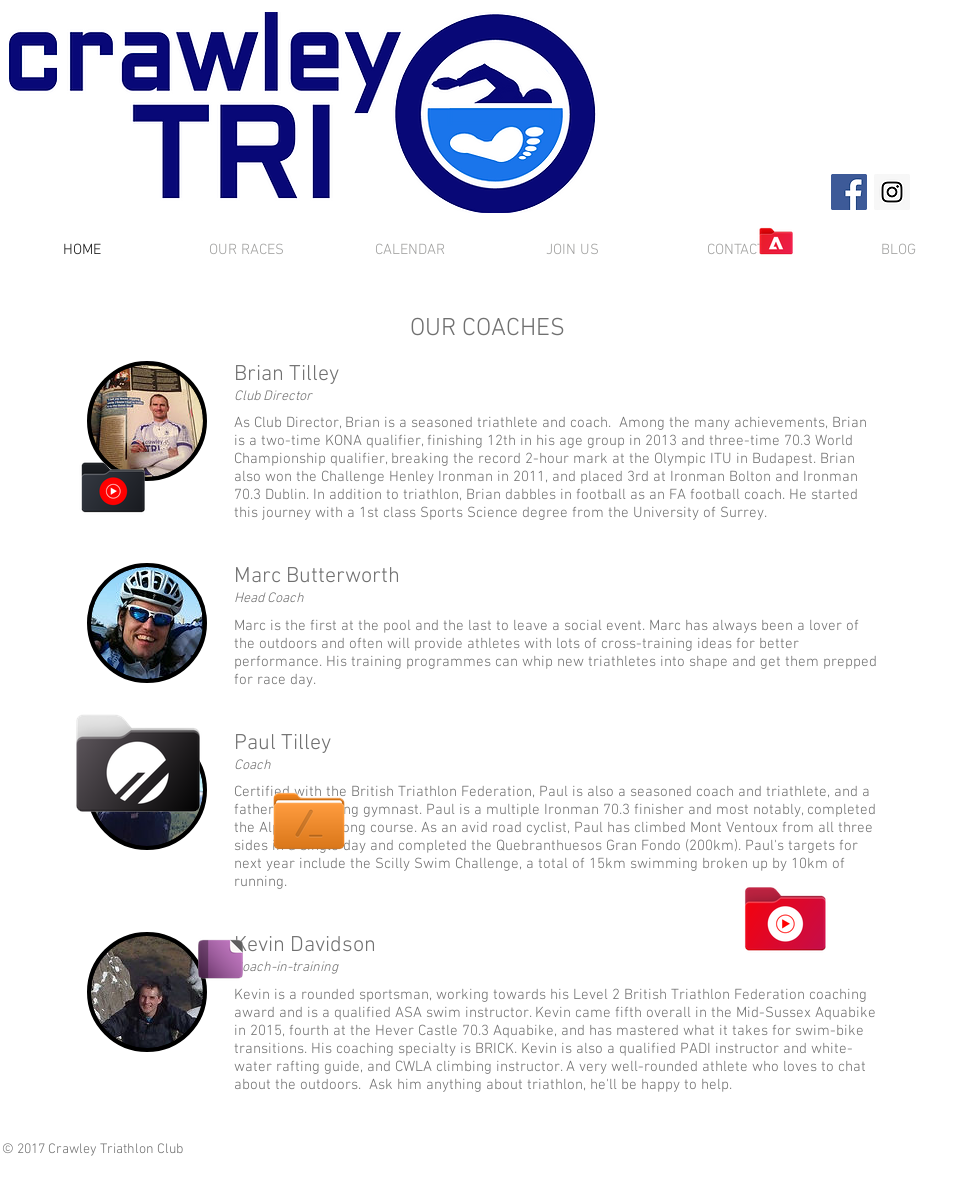  What do you see at coordinates (220, 957) in the screenshot?
I see `change desktop wallpaper settings` at bounding box center [220, 957].